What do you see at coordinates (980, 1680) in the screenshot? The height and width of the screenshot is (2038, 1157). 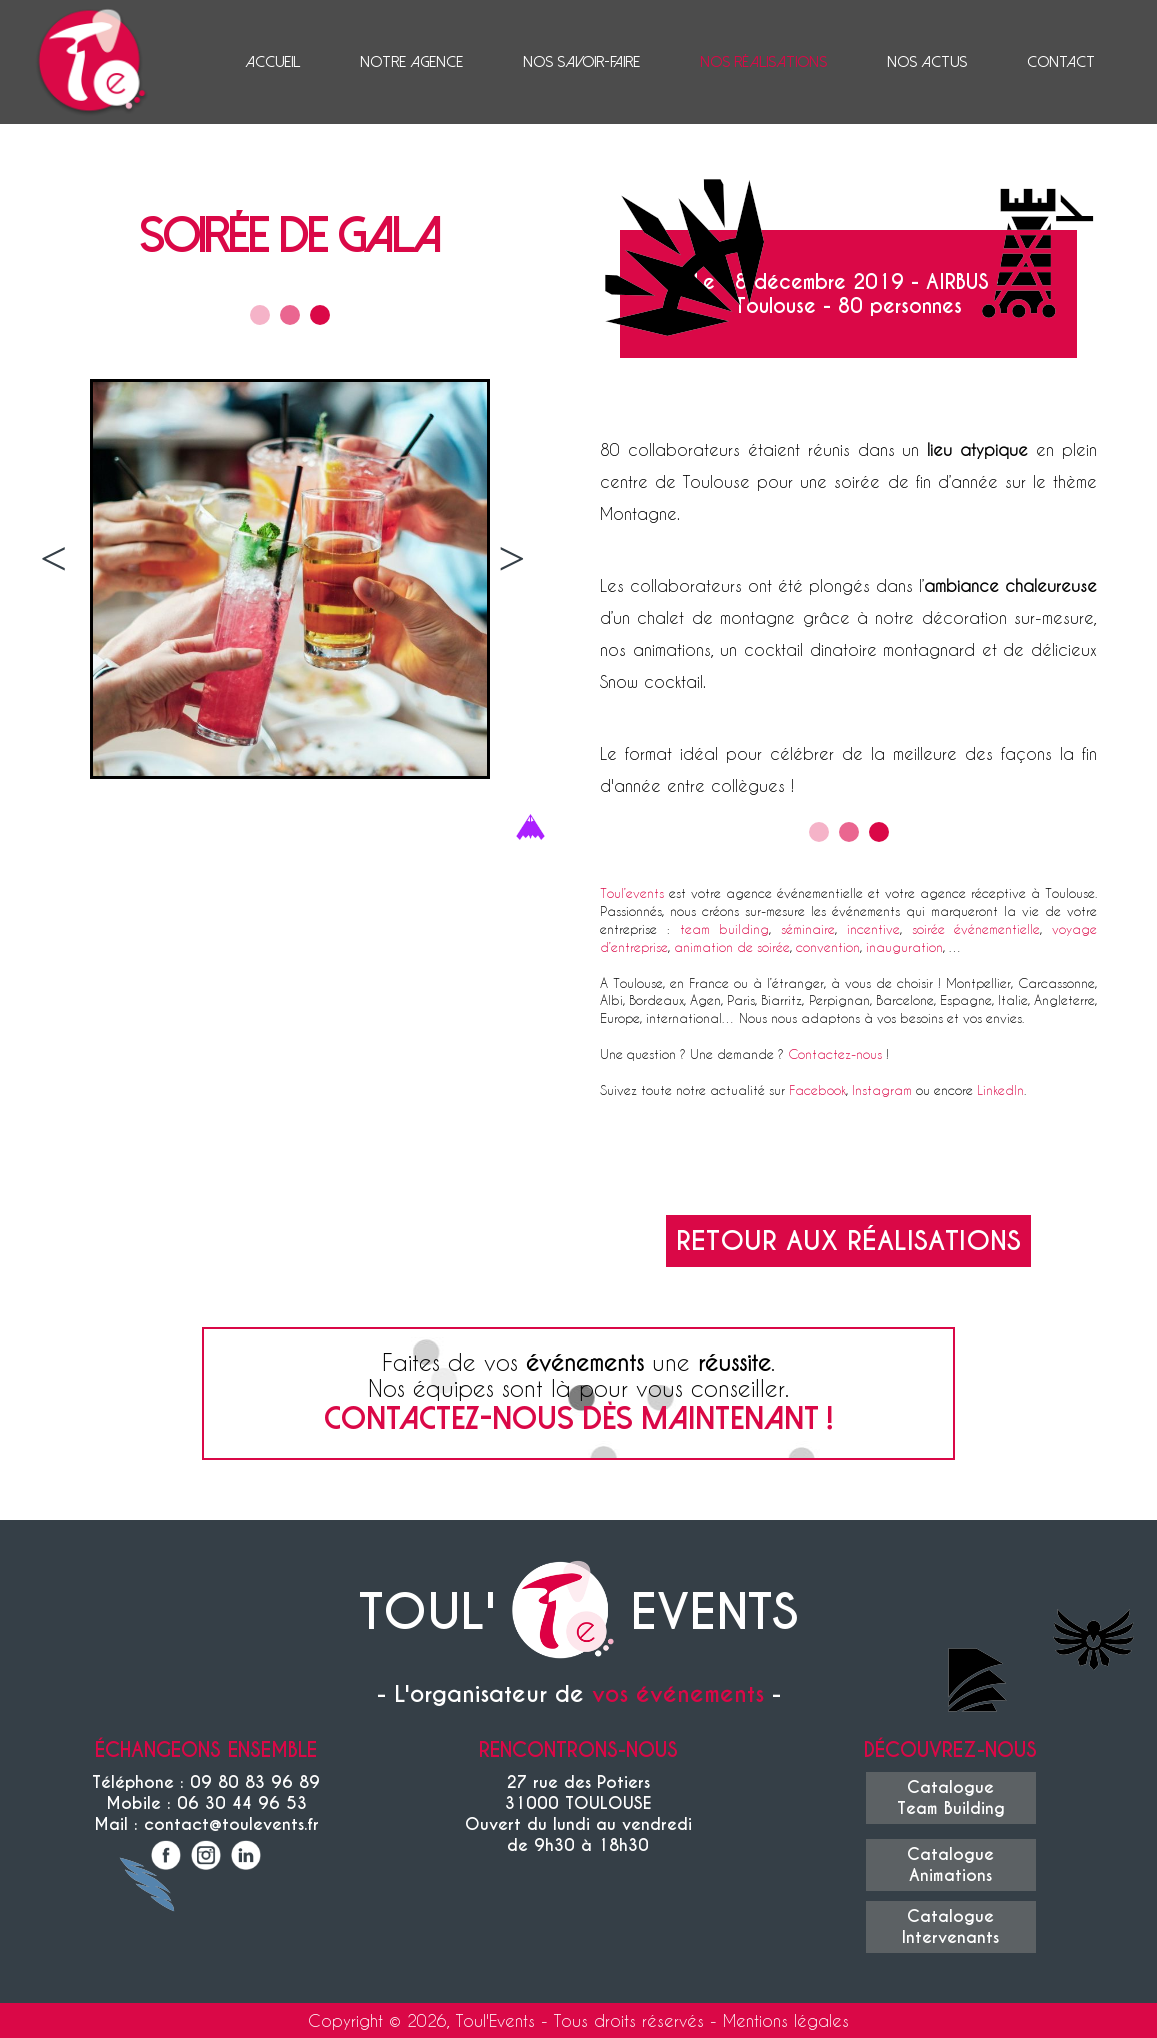 I see `view documents or files` at bounding box center [980, 1680].